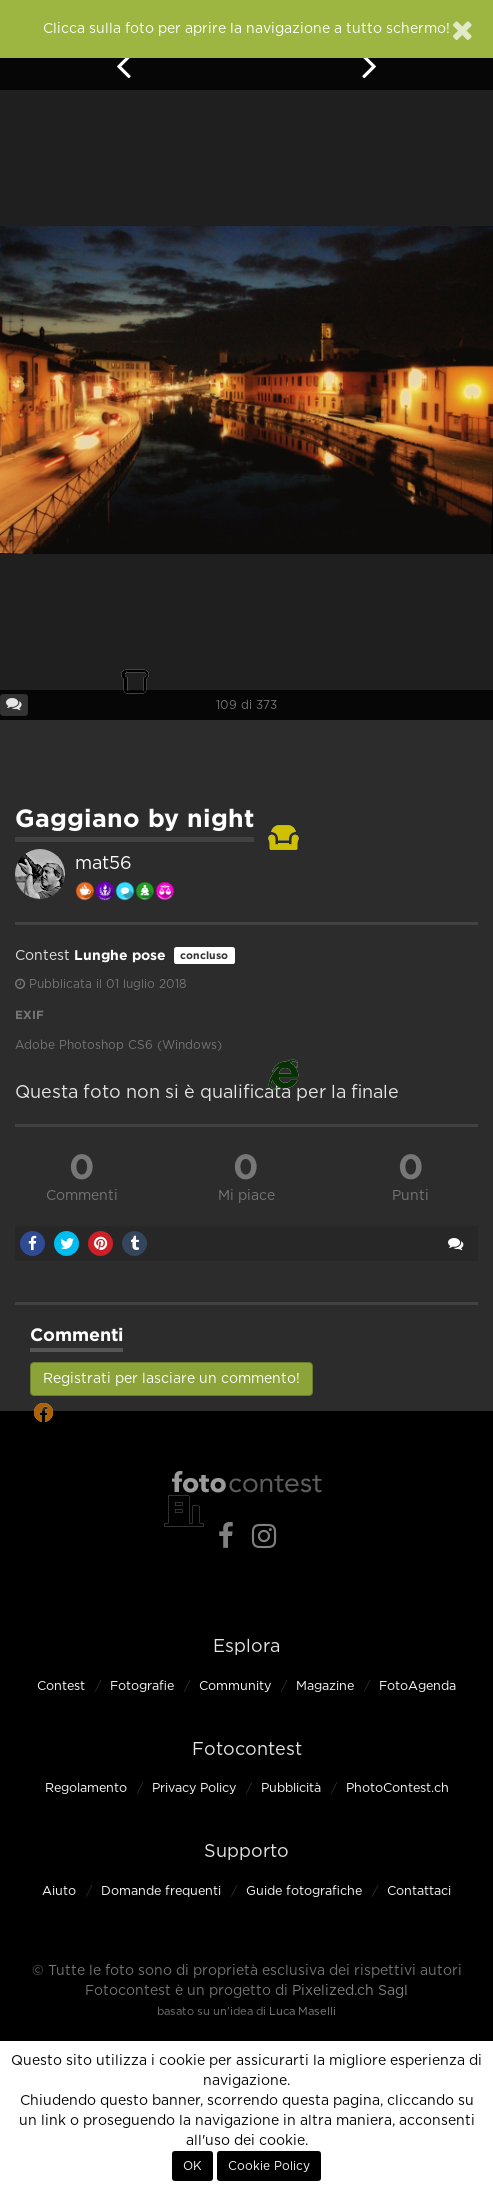  Describe the element at coordinates (43, 1412) in the screenshot. I see `open facebook` at that location.